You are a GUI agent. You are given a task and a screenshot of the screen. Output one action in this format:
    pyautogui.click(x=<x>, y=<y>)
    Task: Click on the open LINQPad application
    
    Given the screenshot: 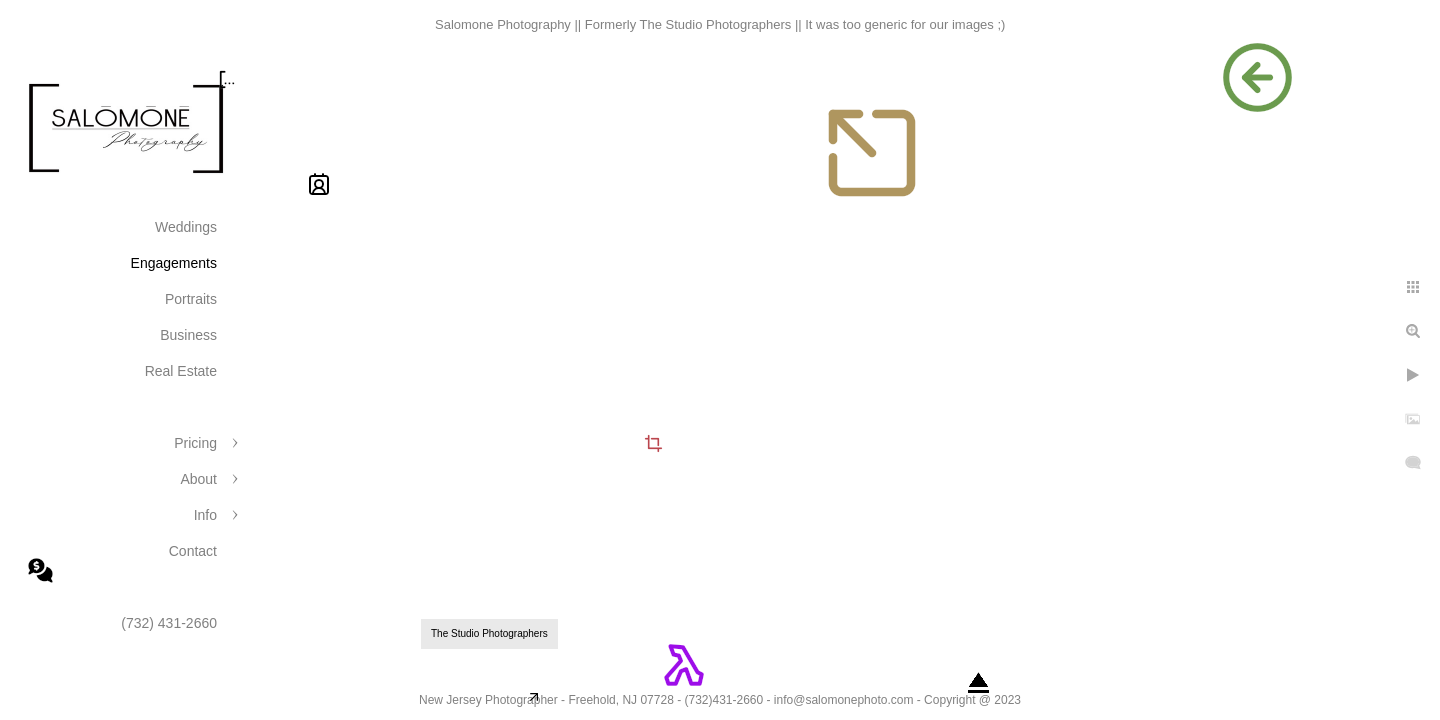 What is the action you would take?
    pyautogui.click(x=683, y=665)
    